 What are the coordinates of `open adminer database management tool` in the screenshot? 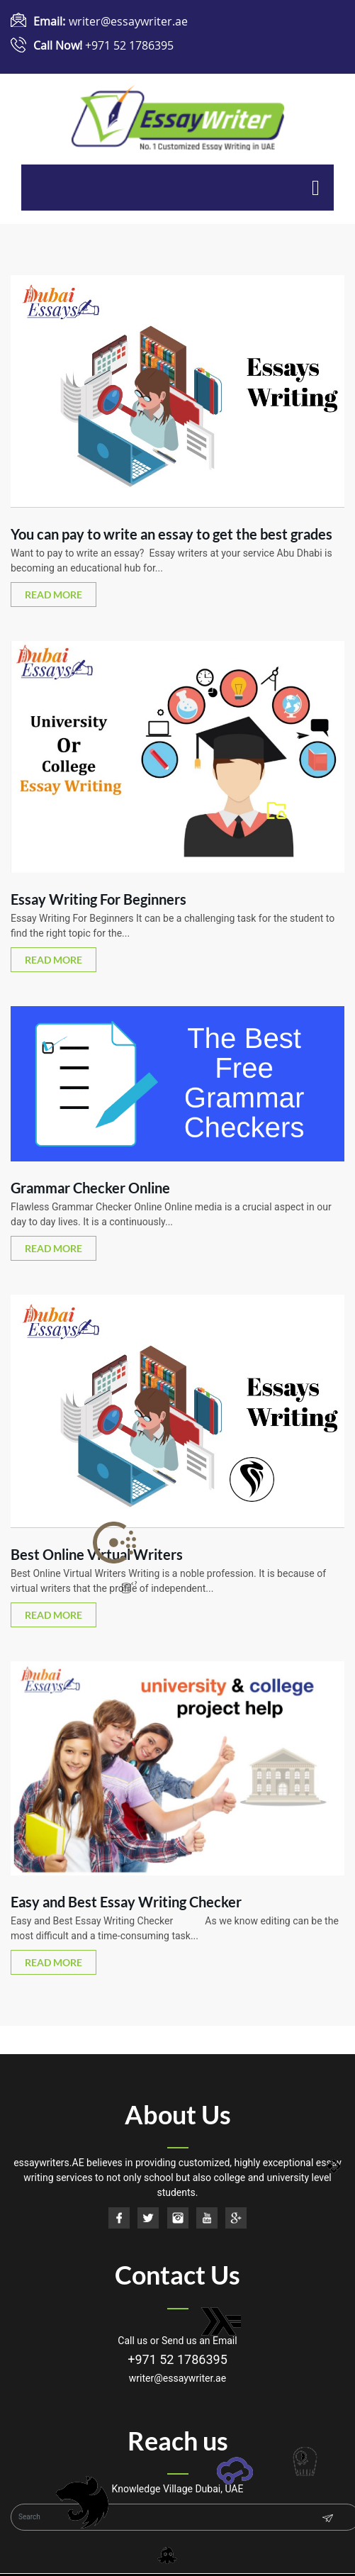 It's located at (129, 1587).